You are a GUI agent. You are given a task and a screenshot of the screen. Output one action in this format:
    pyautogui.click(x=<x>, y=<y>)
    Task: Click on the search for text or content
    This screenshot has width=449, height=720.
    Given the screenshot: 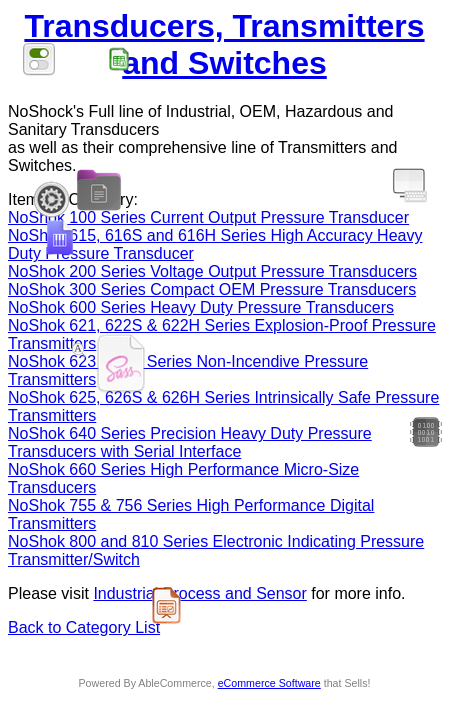 What is the action you would take?
    pyautogui.click(x=79, y=350)
    